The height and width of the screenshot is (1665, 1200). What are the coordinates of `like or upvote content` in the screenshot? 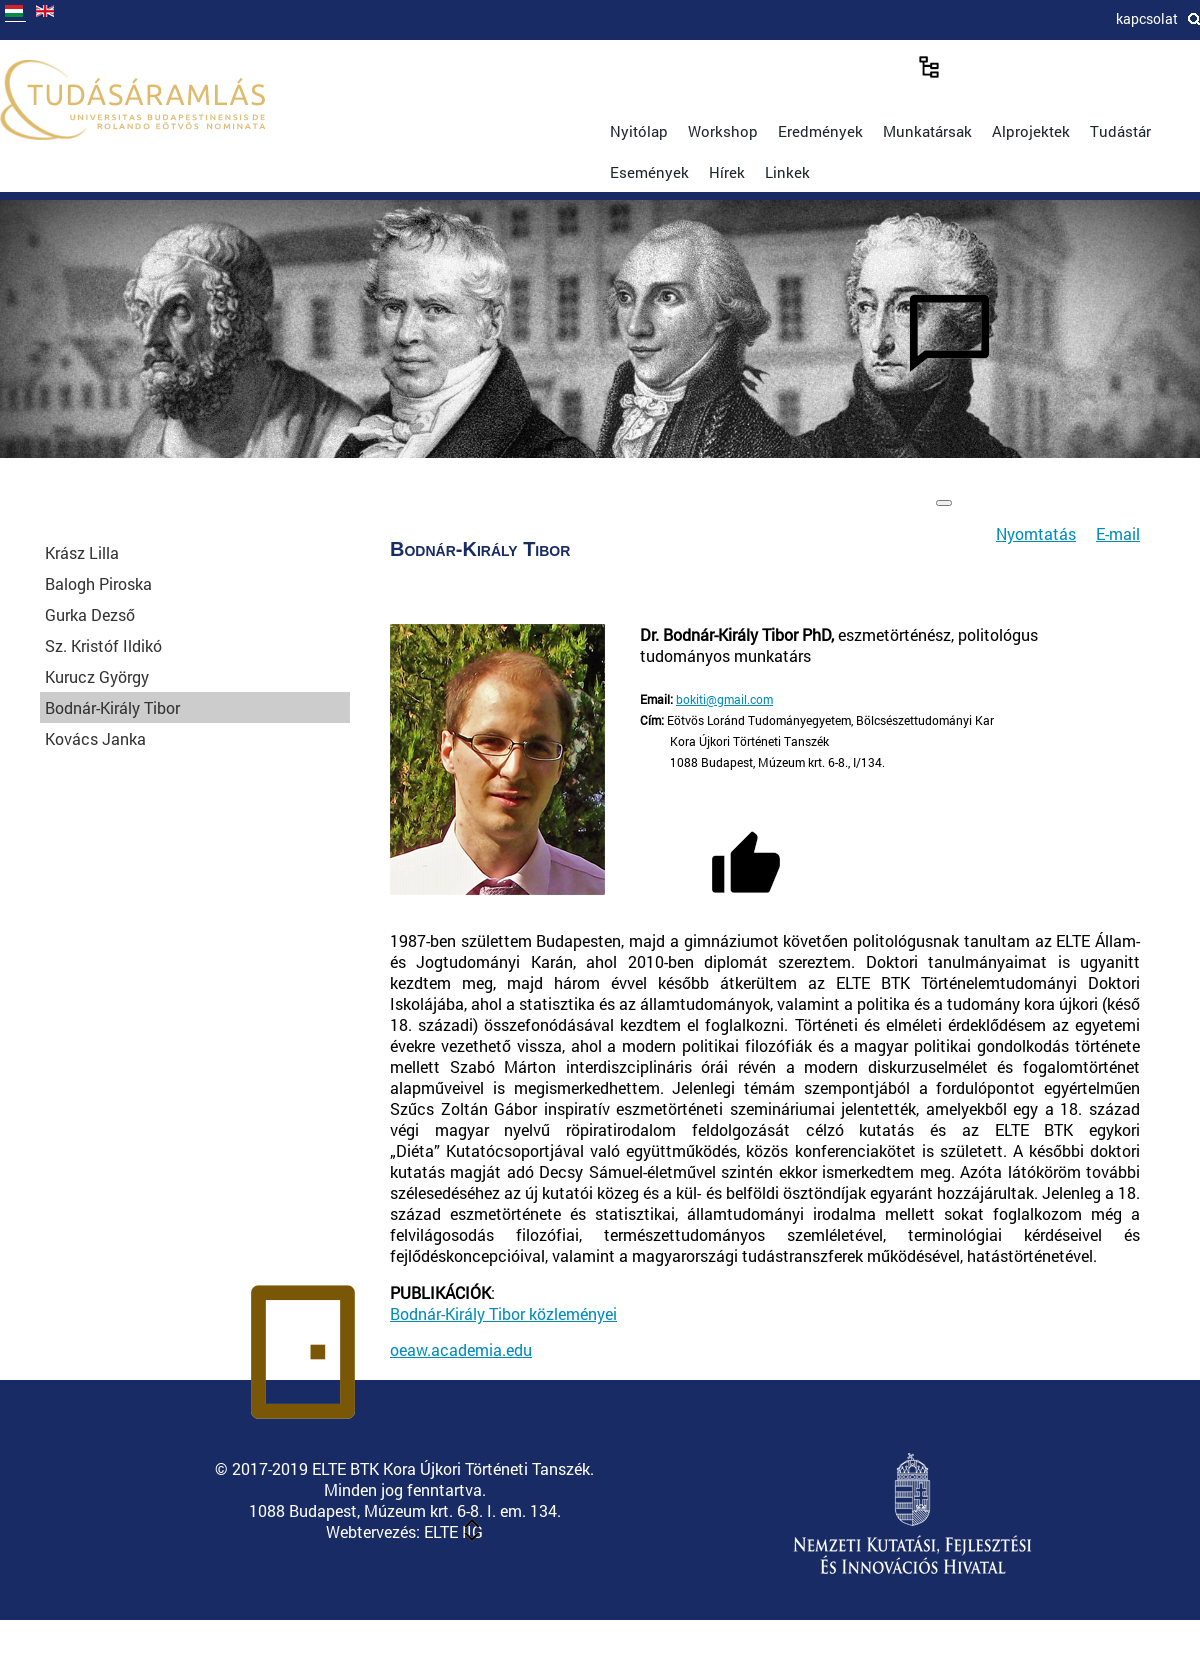 It's located at (746, 865).